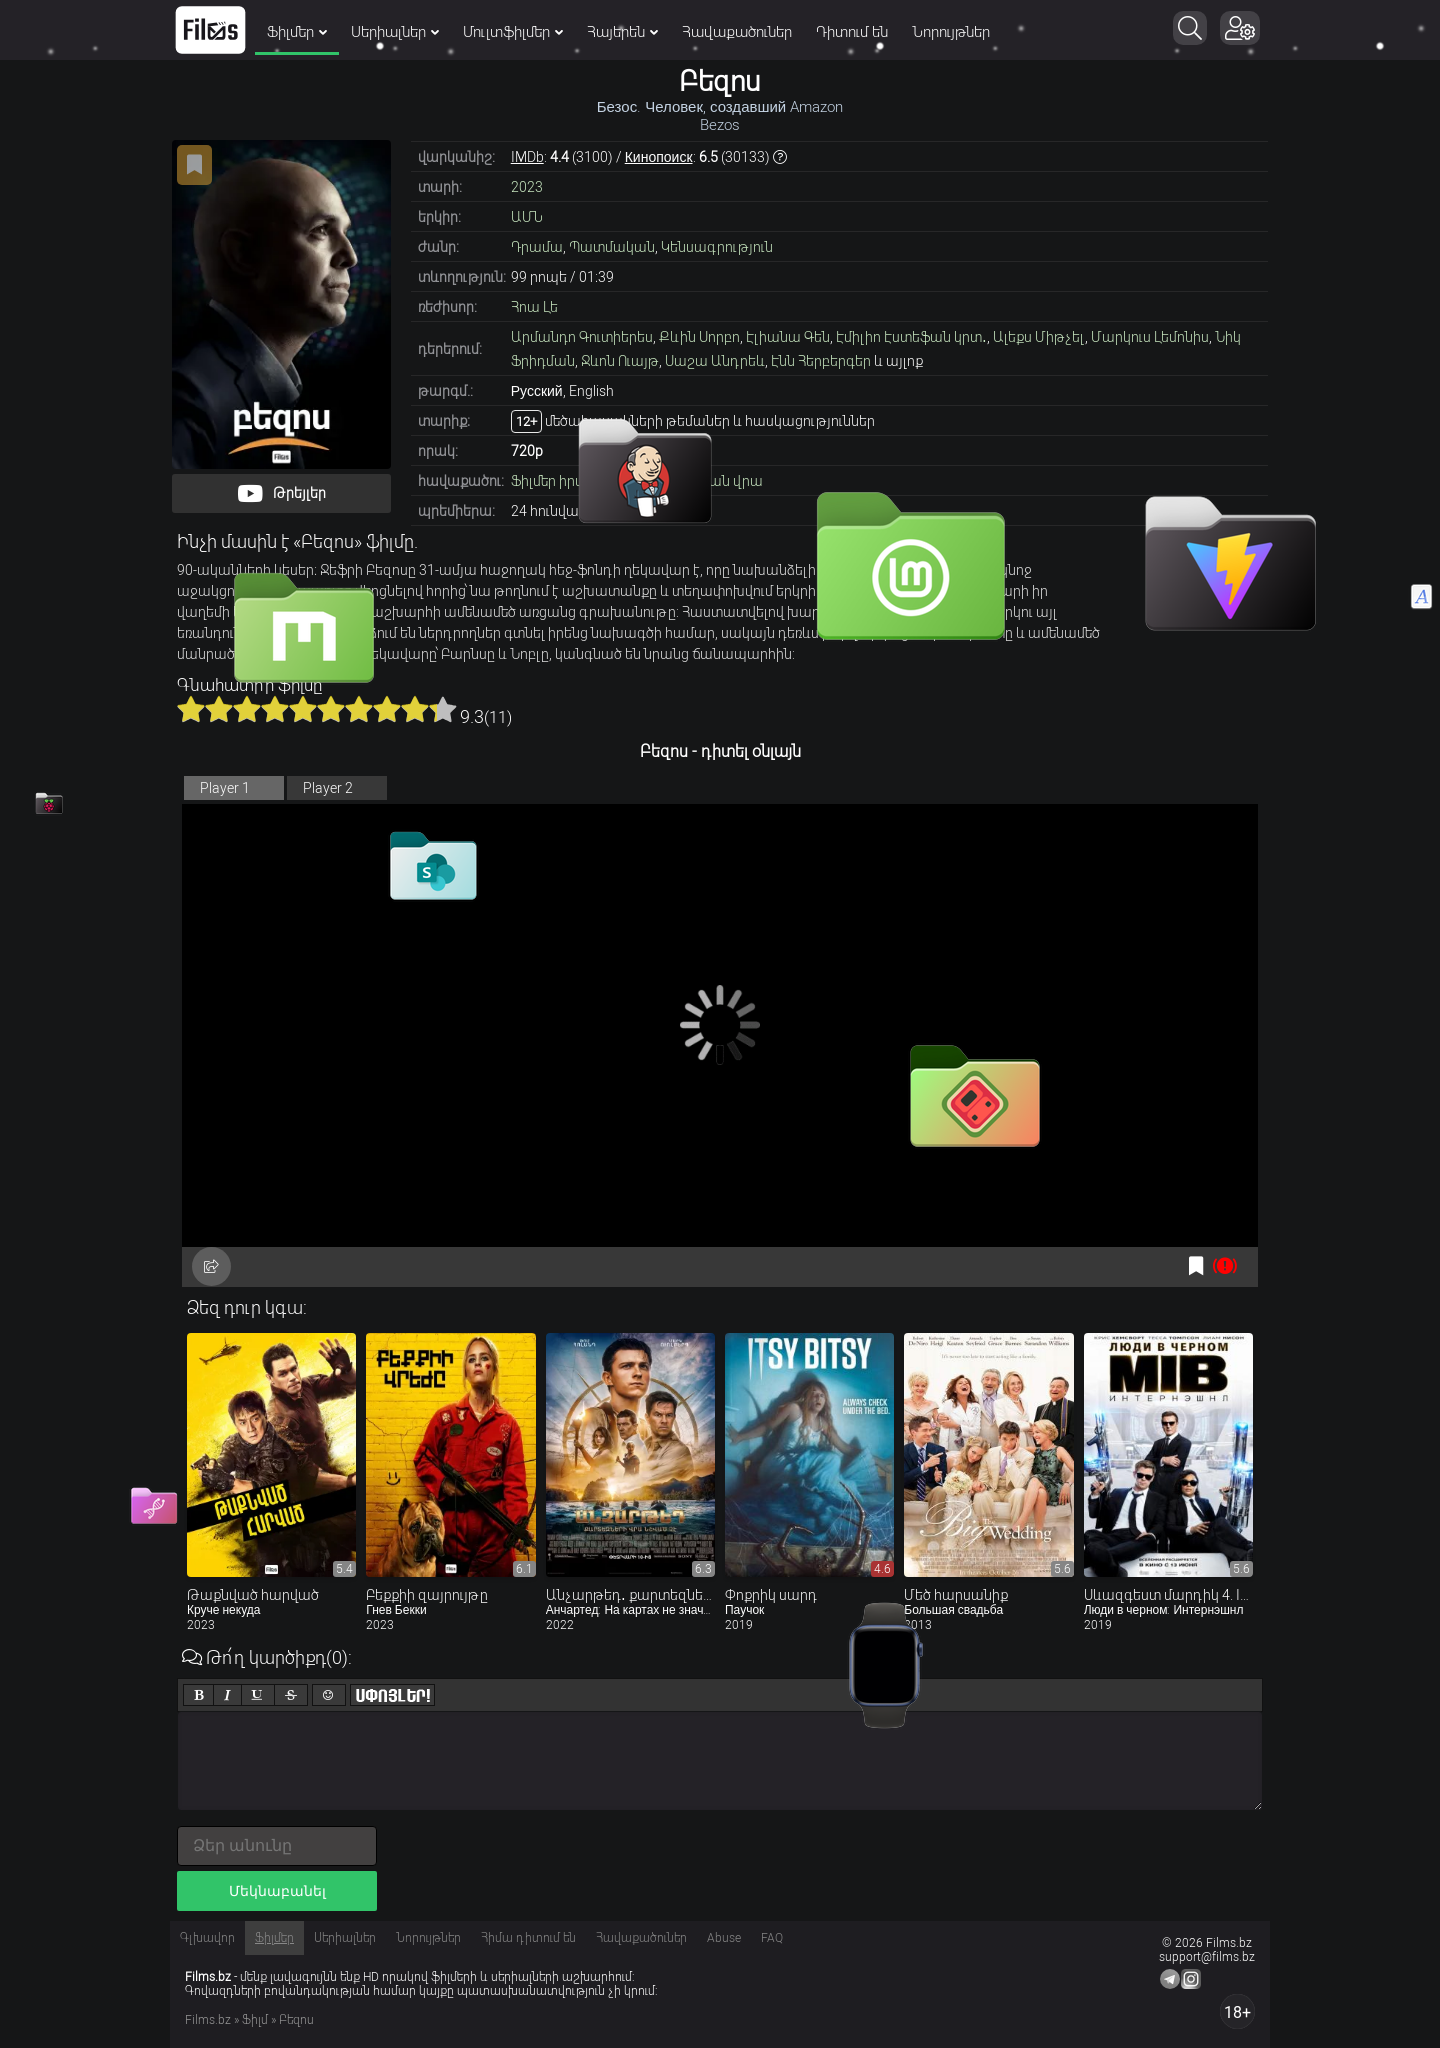 The image size is (1440, 2048). What do you see at coordinates (1230, 568) in the screenshot?
I see `open vite project folder` at bounding box center [1230, 568].